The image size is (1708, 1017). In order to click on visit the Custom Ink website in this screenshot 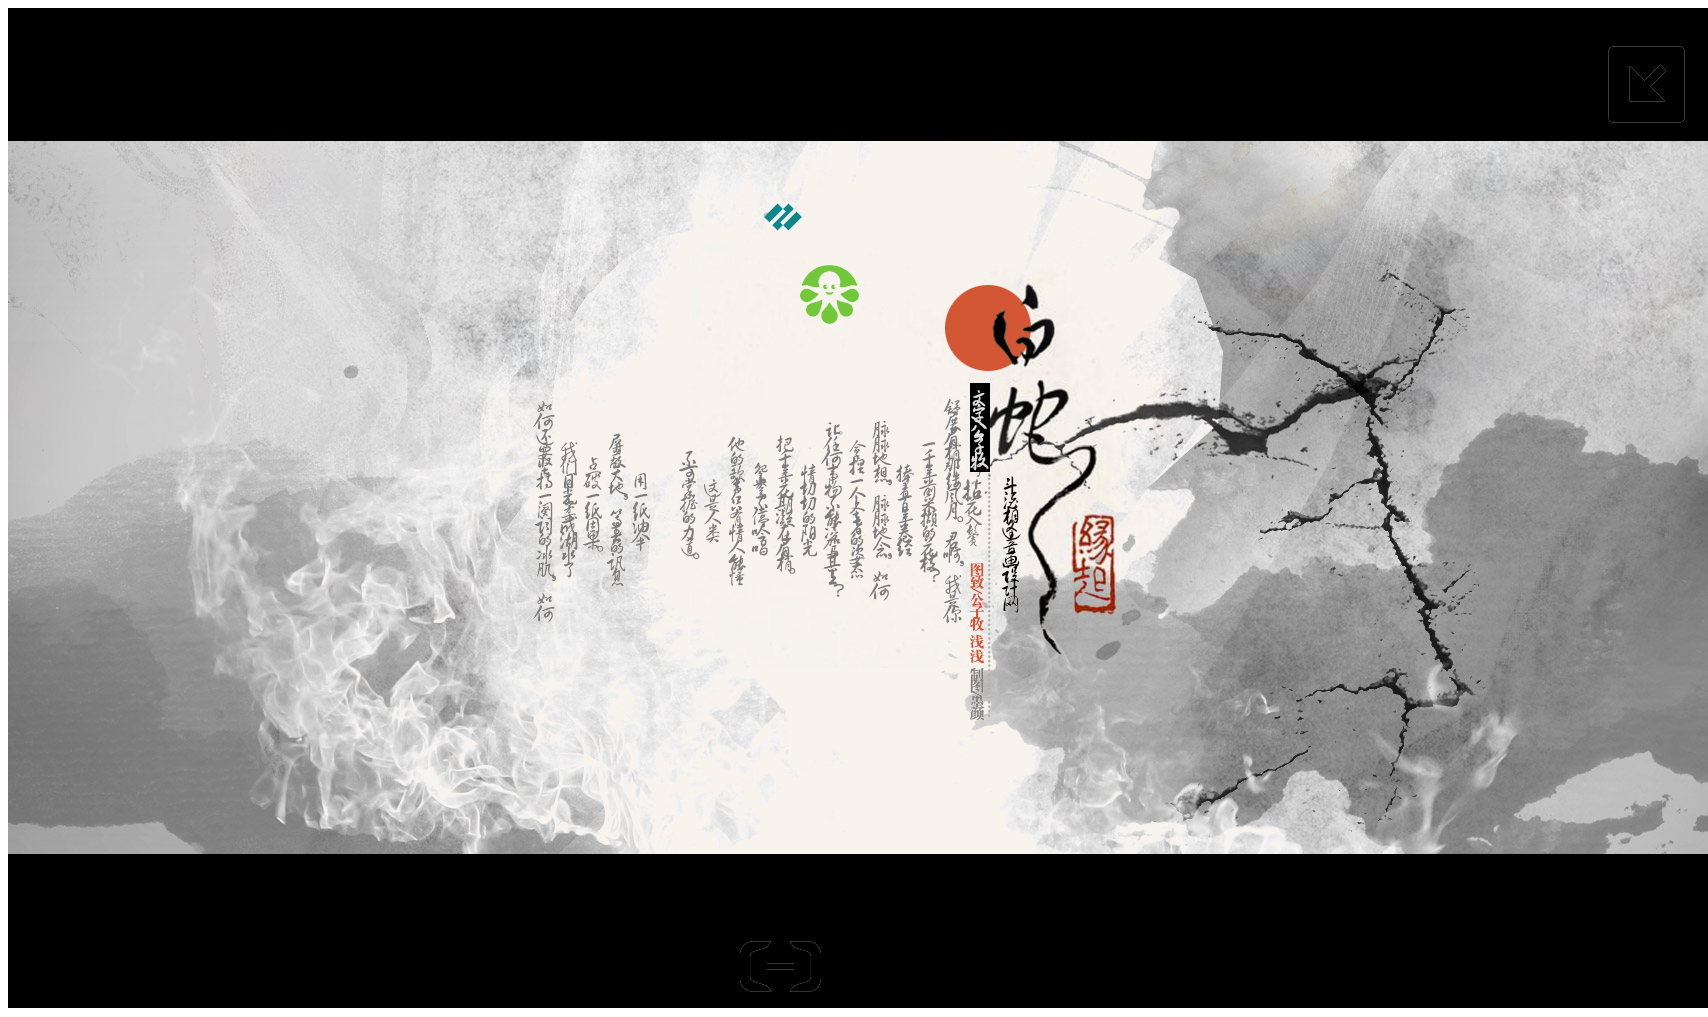, I will do `click(829, 294)`.